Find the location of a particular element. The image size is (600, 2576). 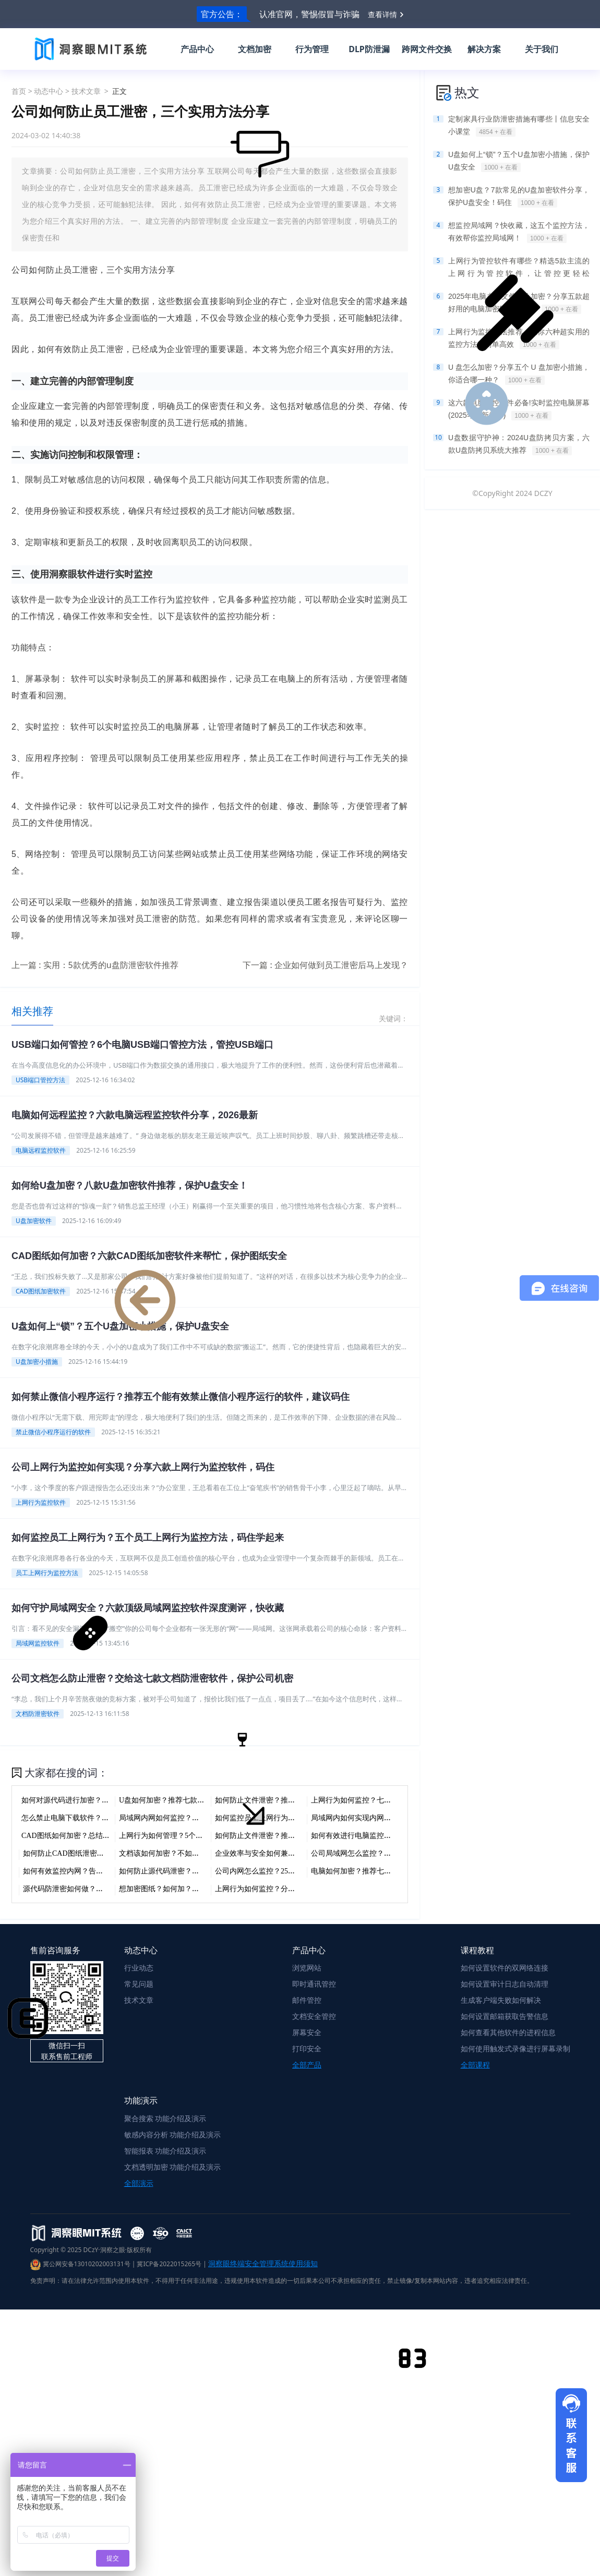

navigate to the next item diagonally is located at coordinates (254, 1814).